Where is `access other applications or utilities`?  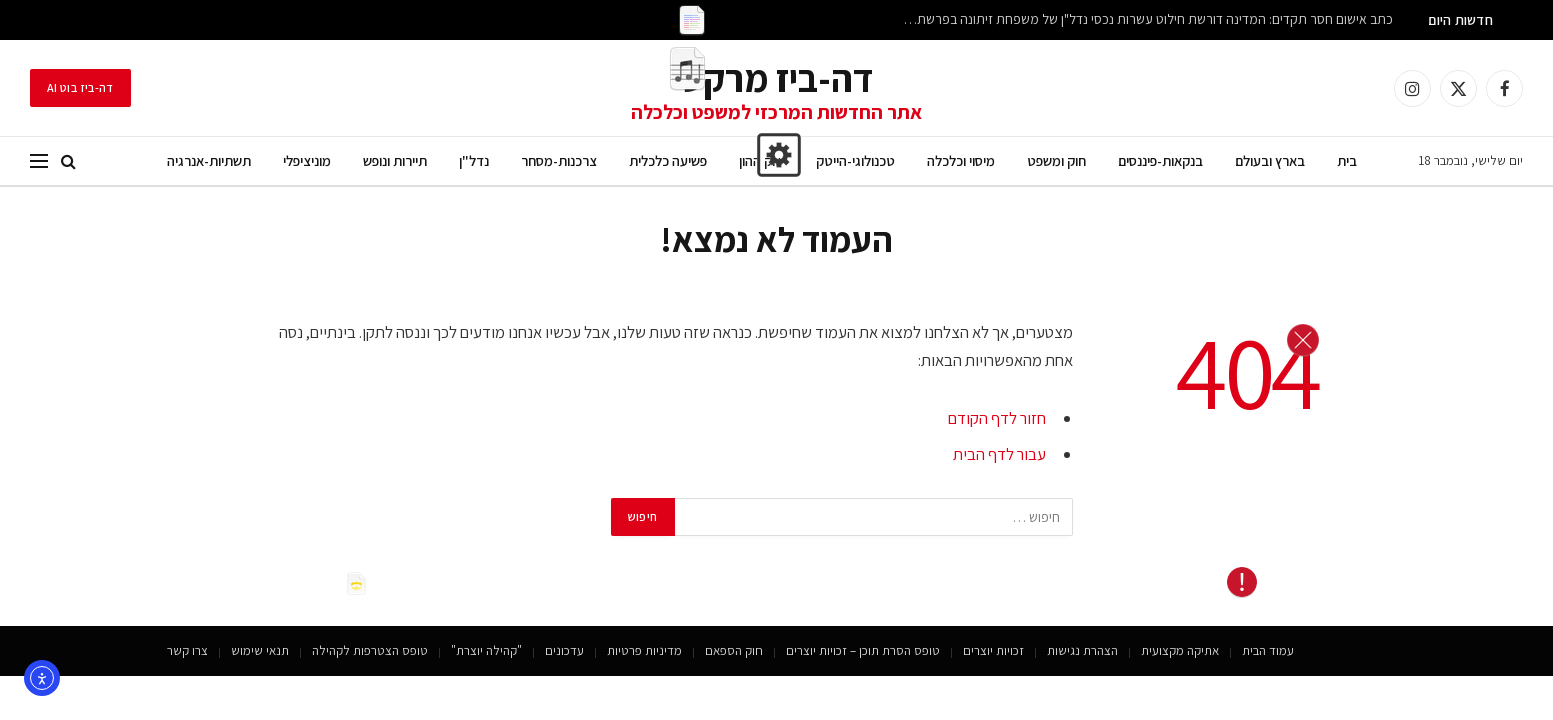
access other applications or utilities is located at coordinates (779, 155).